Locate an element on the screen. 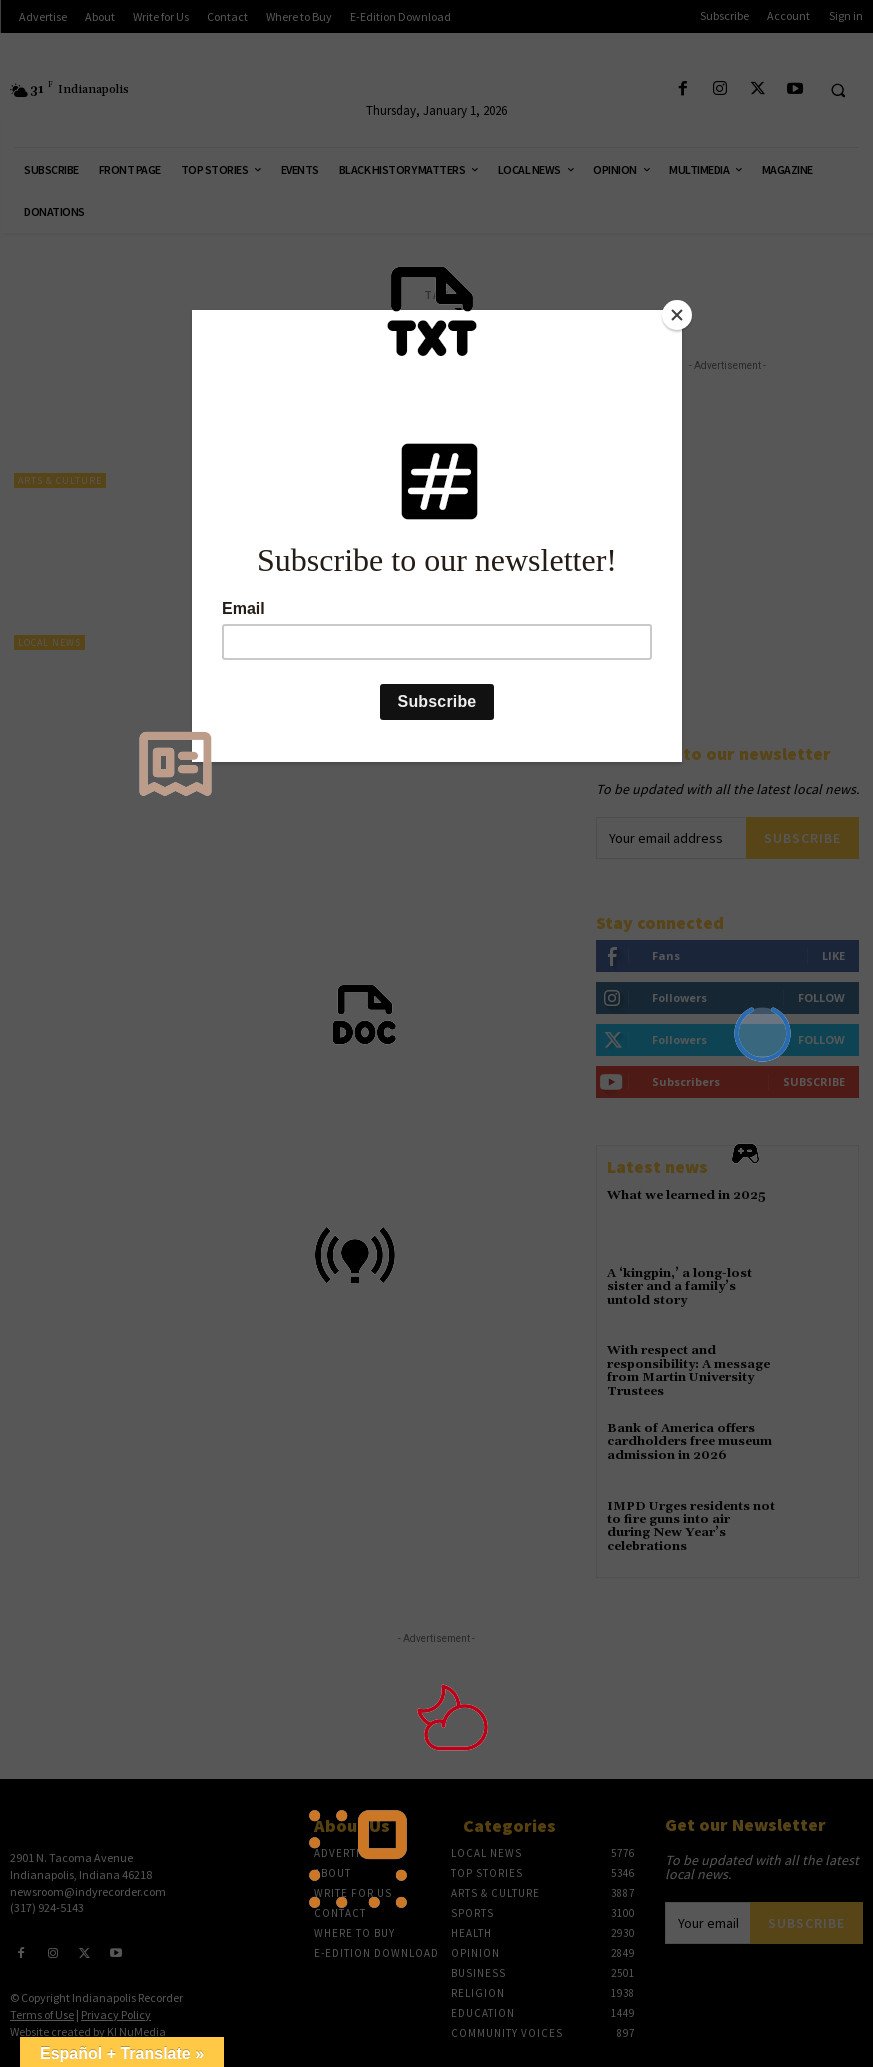 The image size is (873, 2067). open or view a document file is located at coordinates (365, 1017).